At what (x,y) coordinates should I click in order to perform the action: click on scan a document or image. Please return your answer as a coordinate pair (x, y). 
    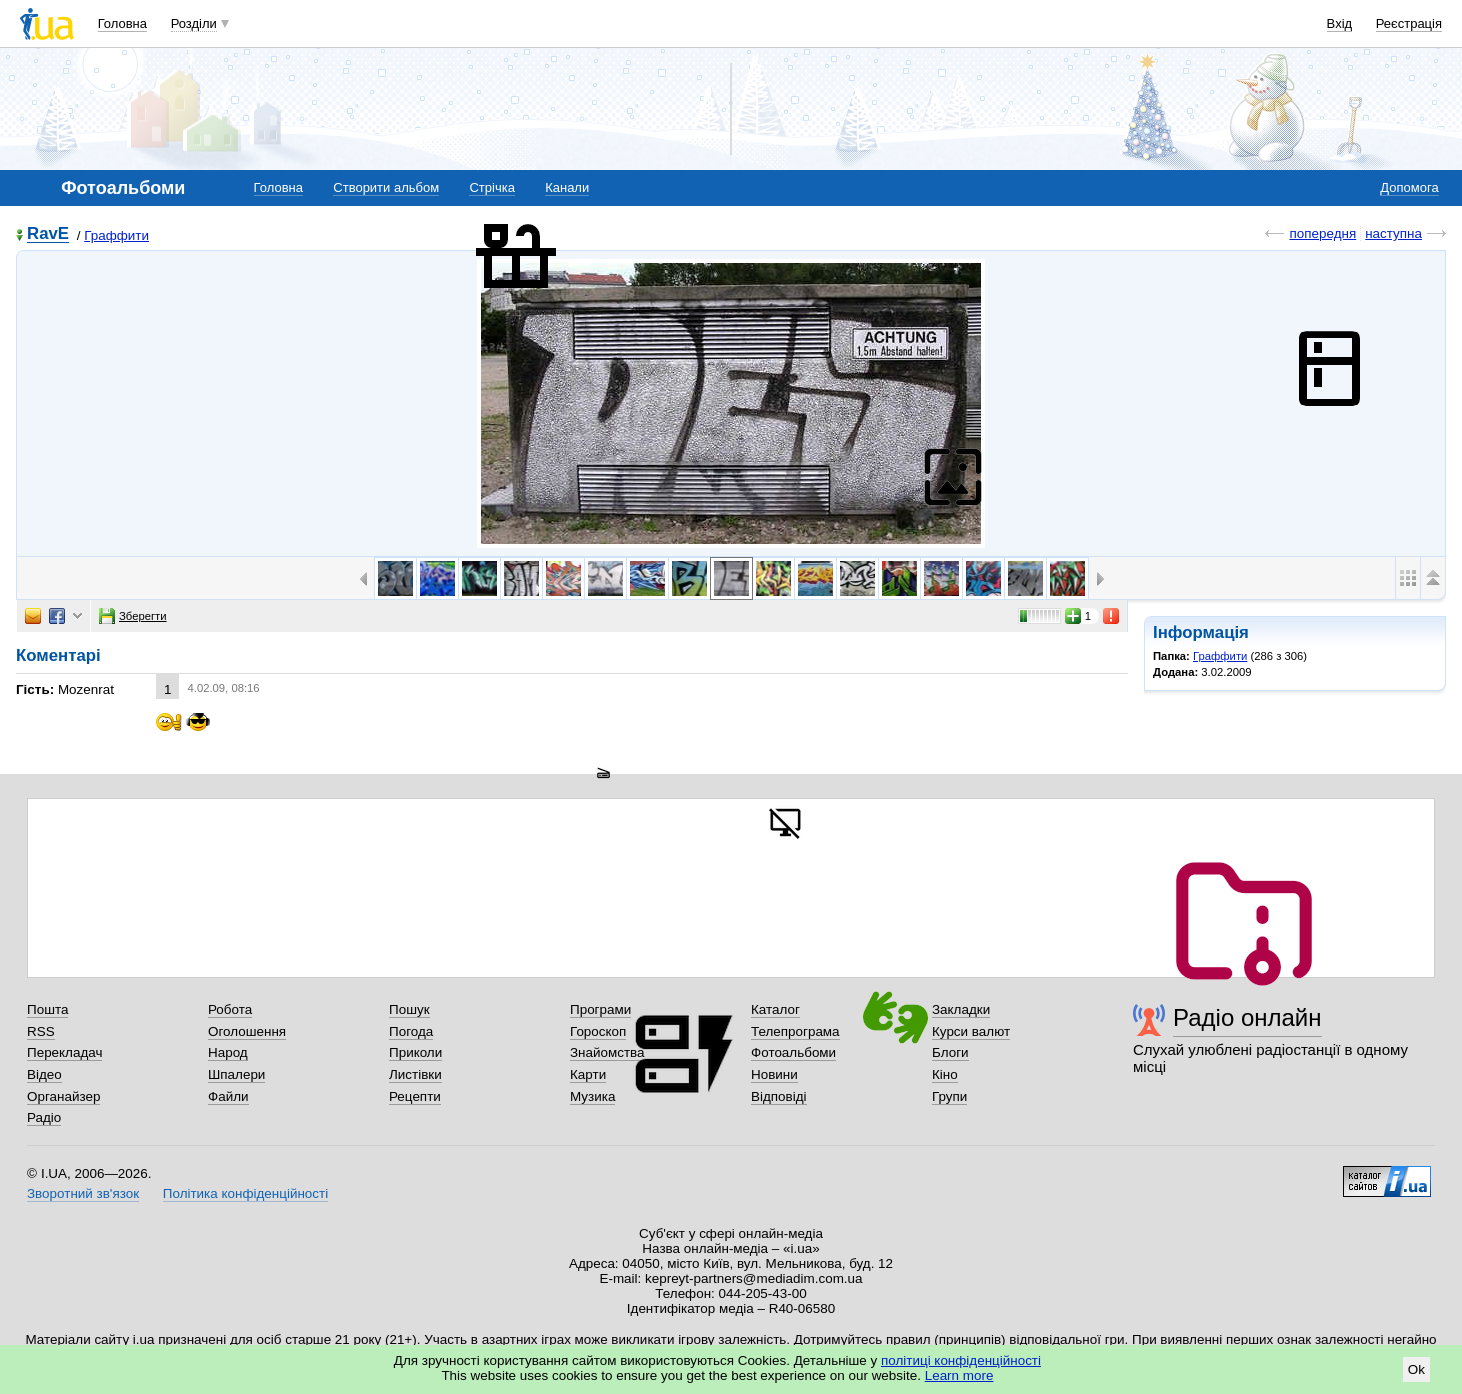
    Looking at the image, I should click on (603, 772).